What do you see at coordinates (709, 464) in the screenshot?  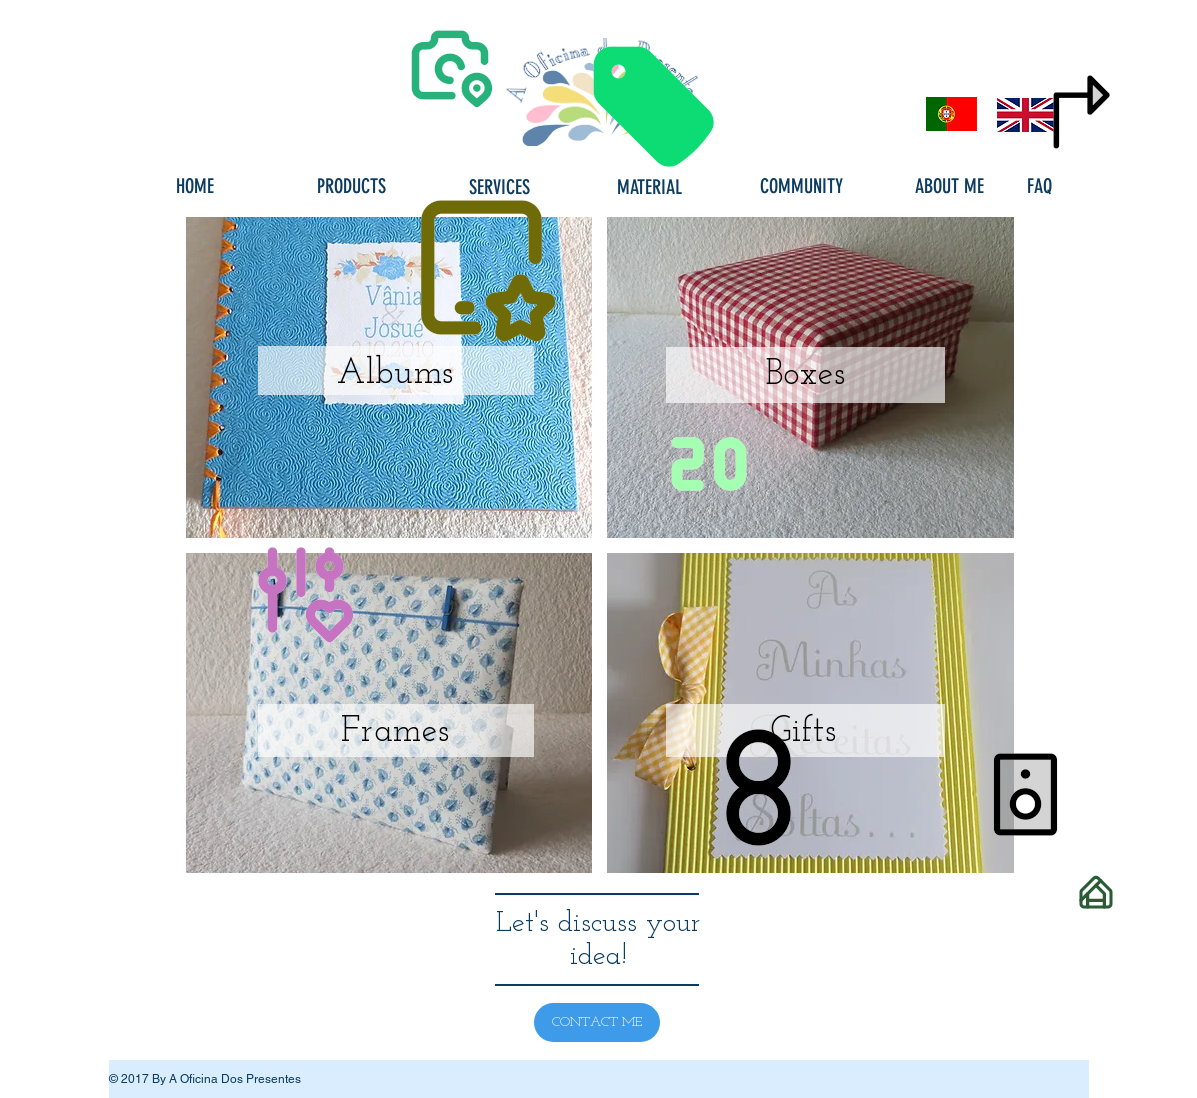 I see `indicates 20 items or notifications` at bounding box center [709, 464].